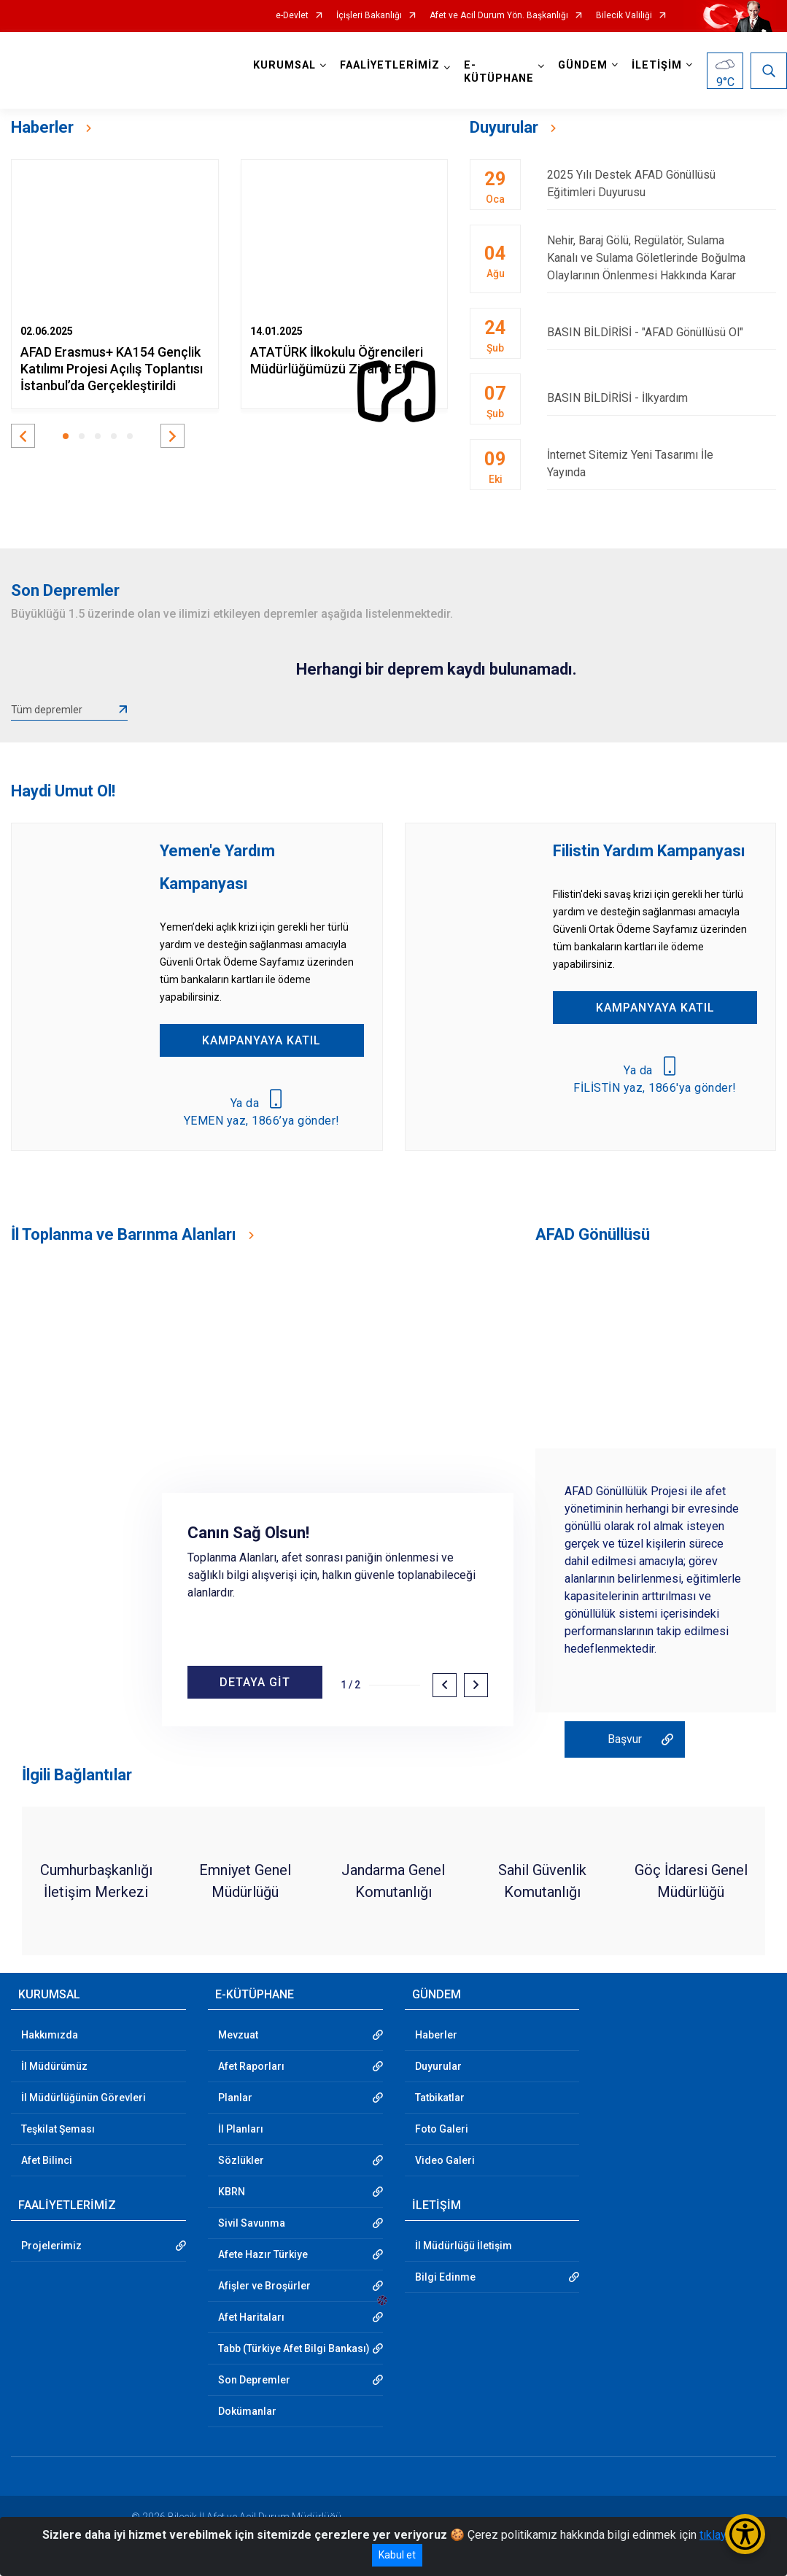 The height and width of the screenshot is (2576, 787). I want to click on open the Hevy workout tracking app, so click(396, 391).